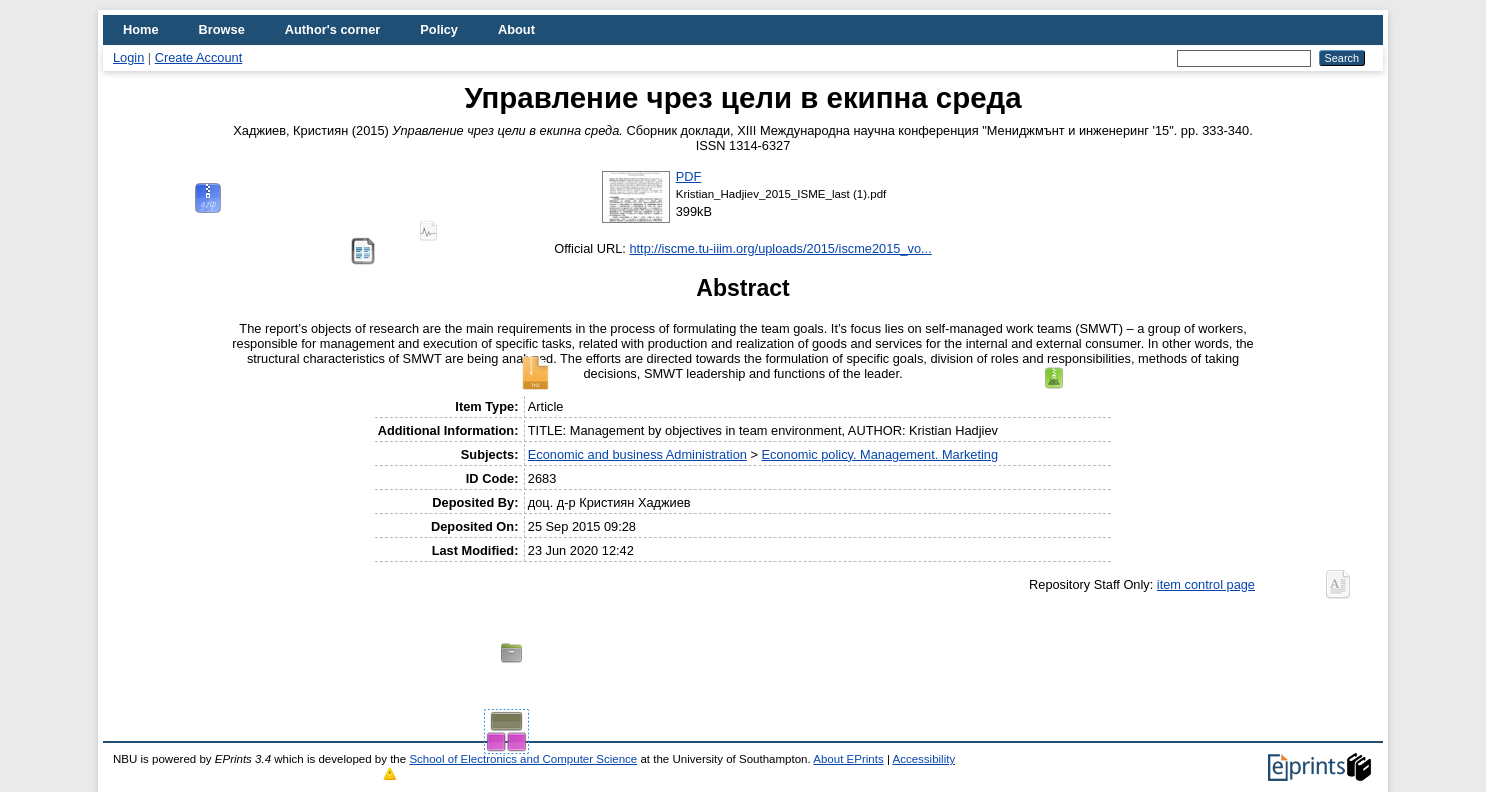 This screenshot has height=792, width=1486. What do you see at coordinates (363, 251) in the screenshot?
I see `libreoffice master document file type` at bounding box center [363, 251].